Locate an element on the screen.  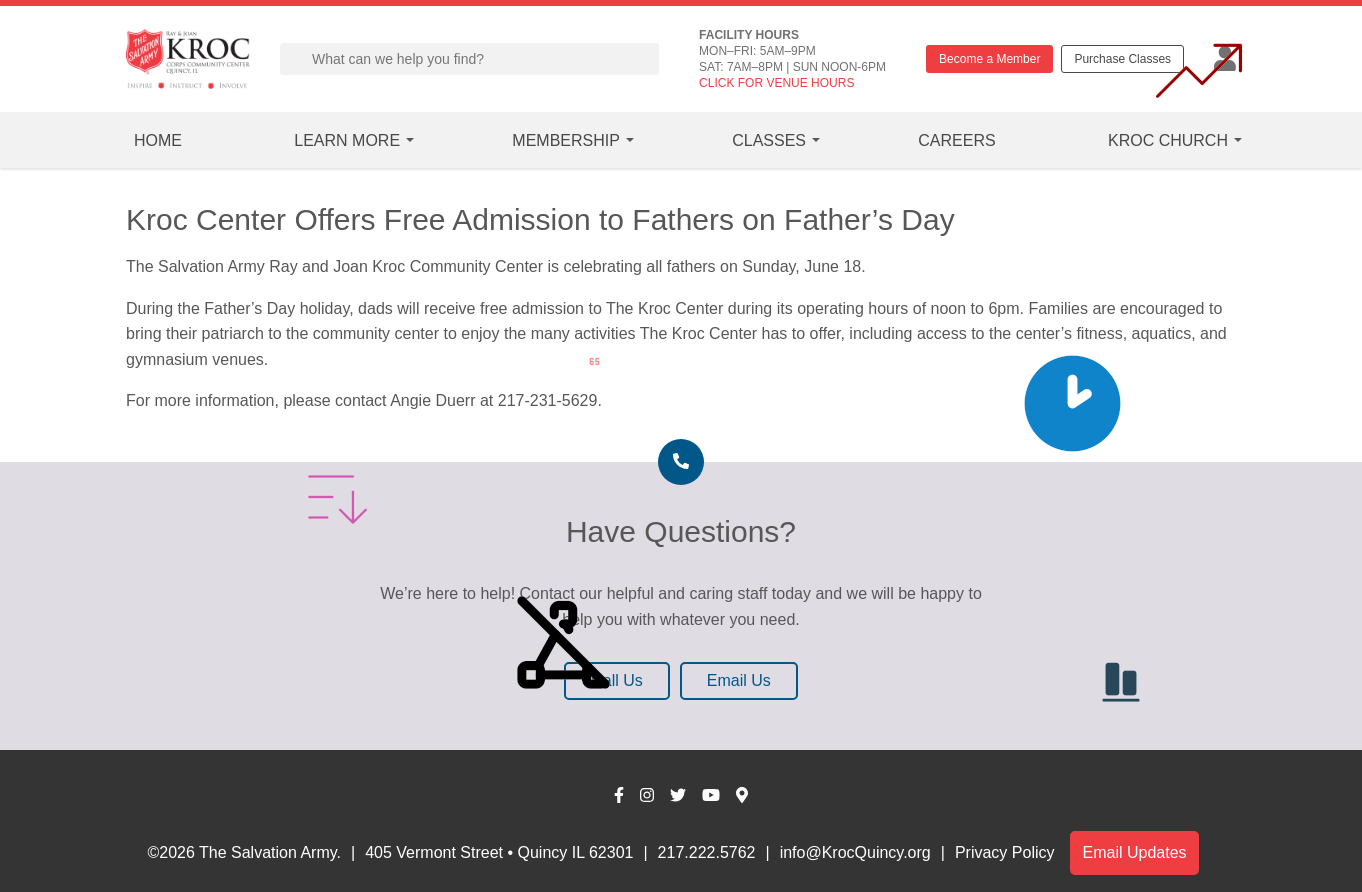
displays the number 65 as a label or badge is located at coordinates (594, 361).